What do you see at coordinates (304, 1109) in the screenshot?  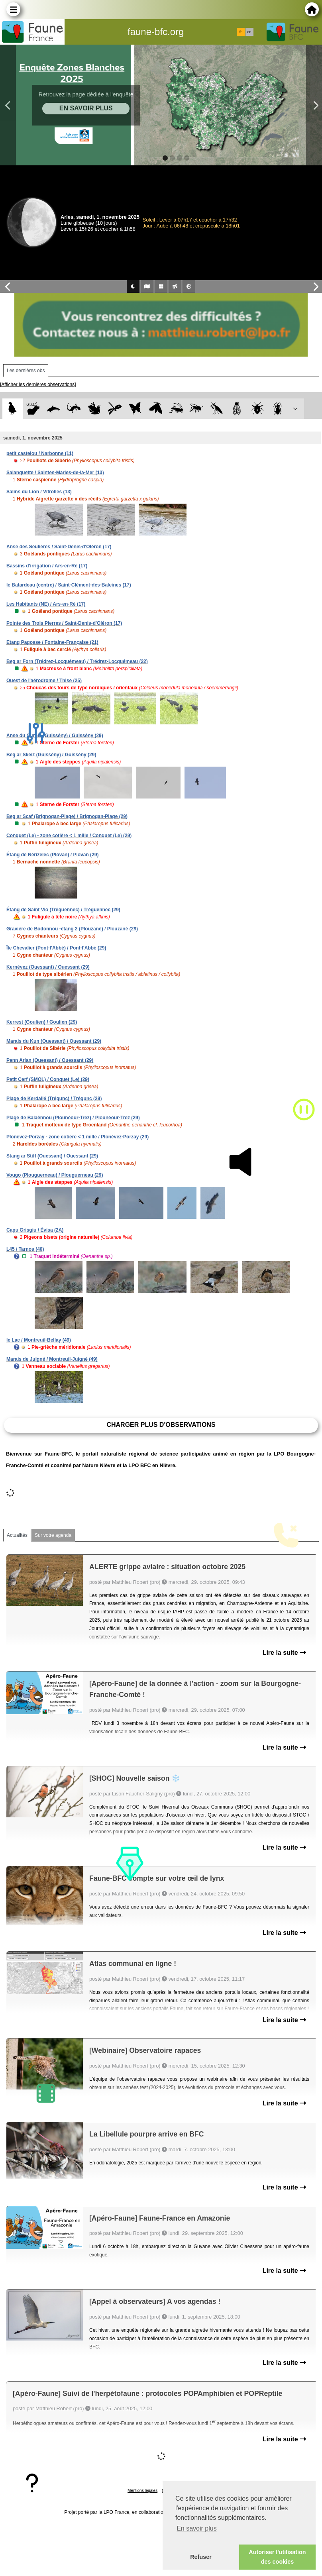 I see `pause media playback` at bounding box center [304, 1109].